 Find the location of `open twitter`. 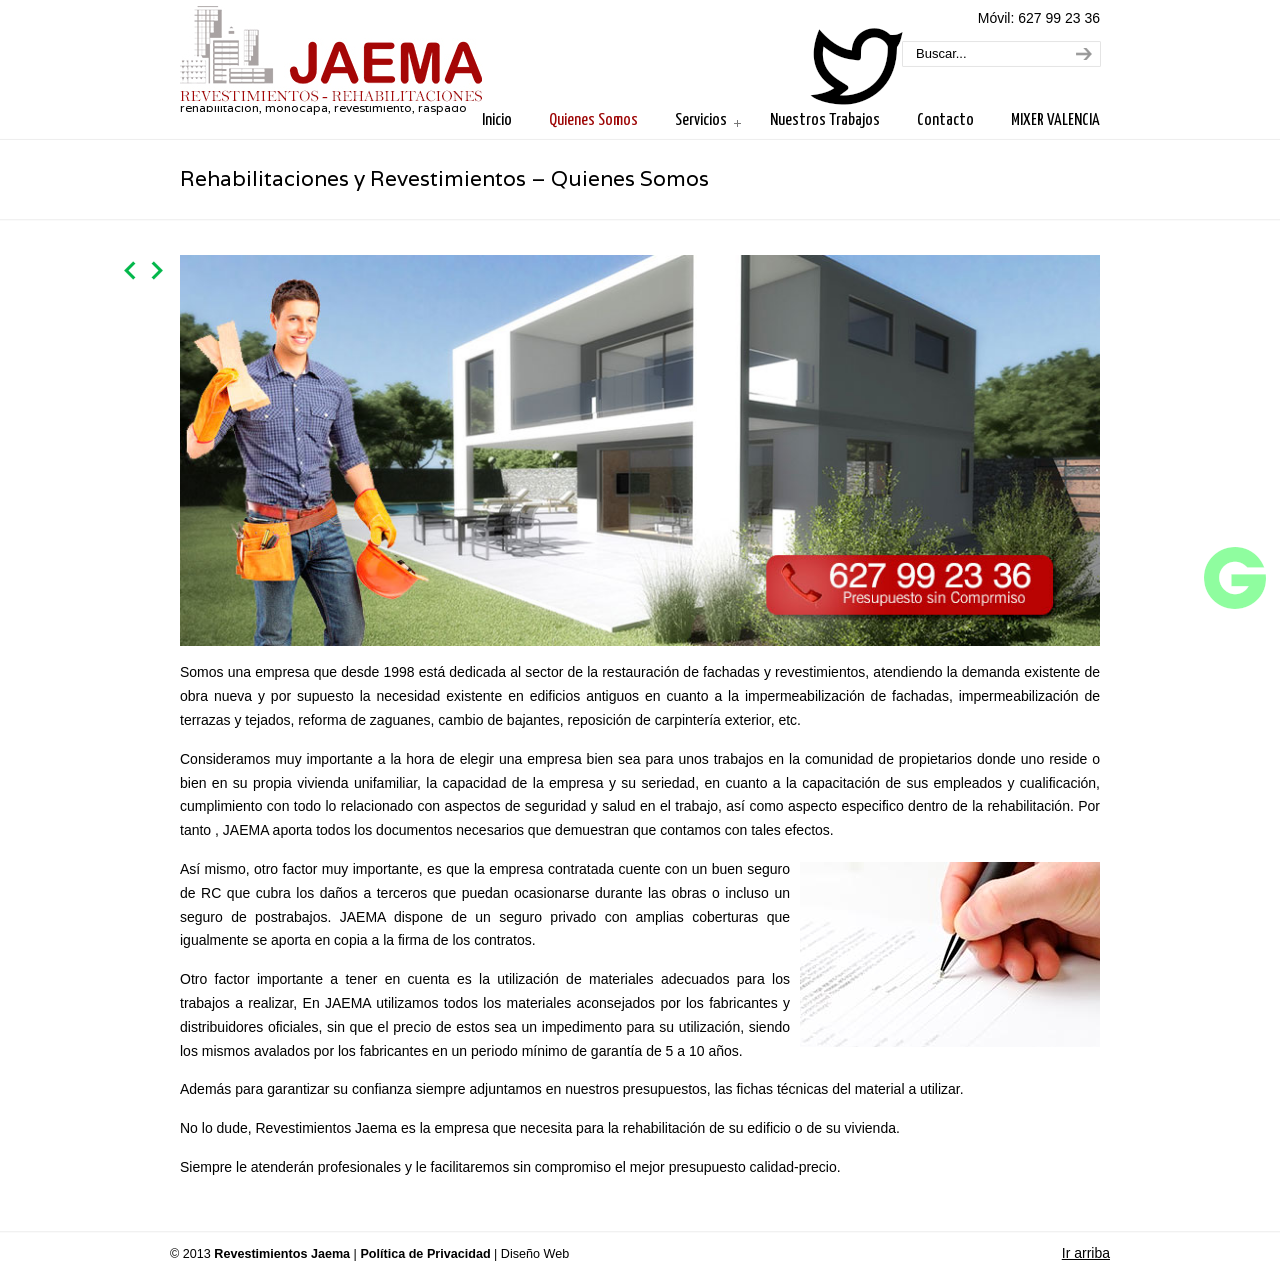

open twitter is located at coordinates (859, 67).